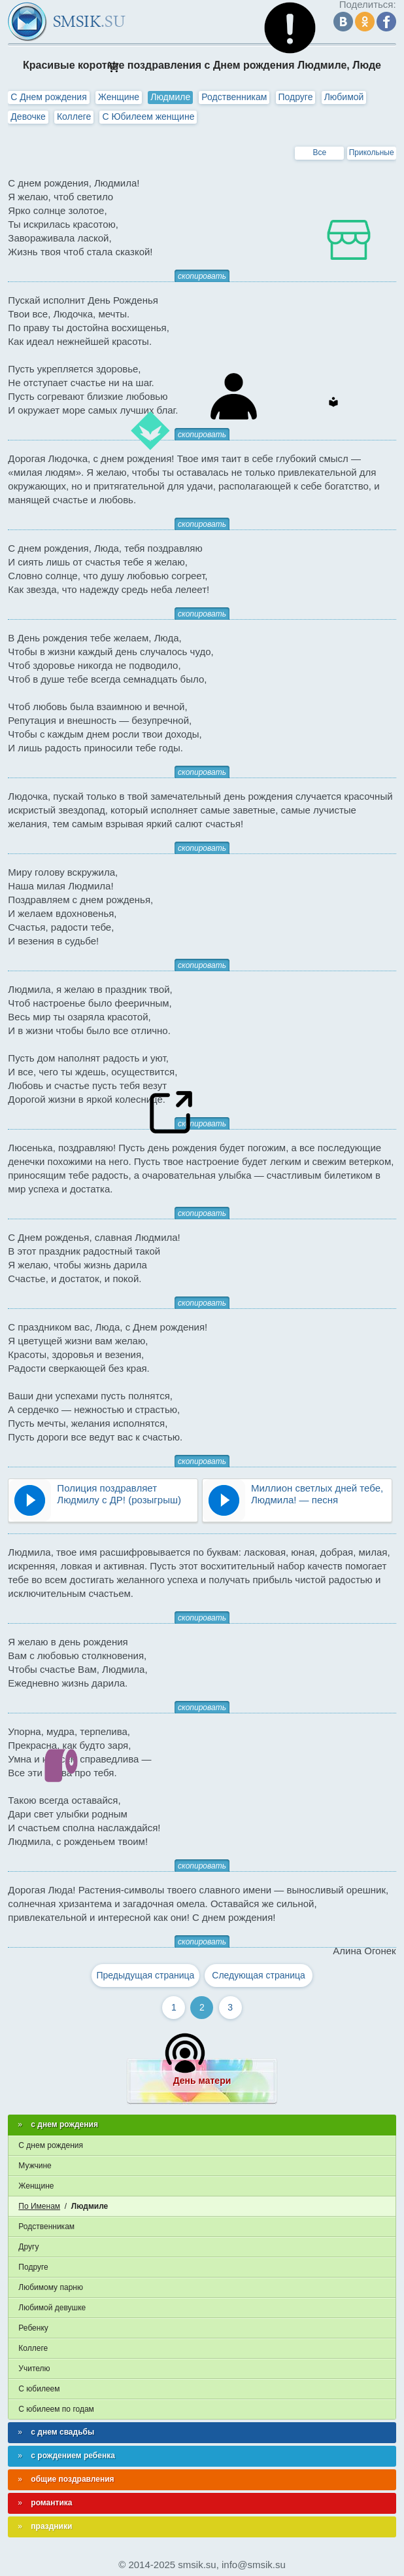 This screenshot has width=404, height=2576. What do you see at coordinates (185, 2053) in the screenshot?
I see `join a stage channel for live audio broadcasts` at bounding box center [185, 2053].